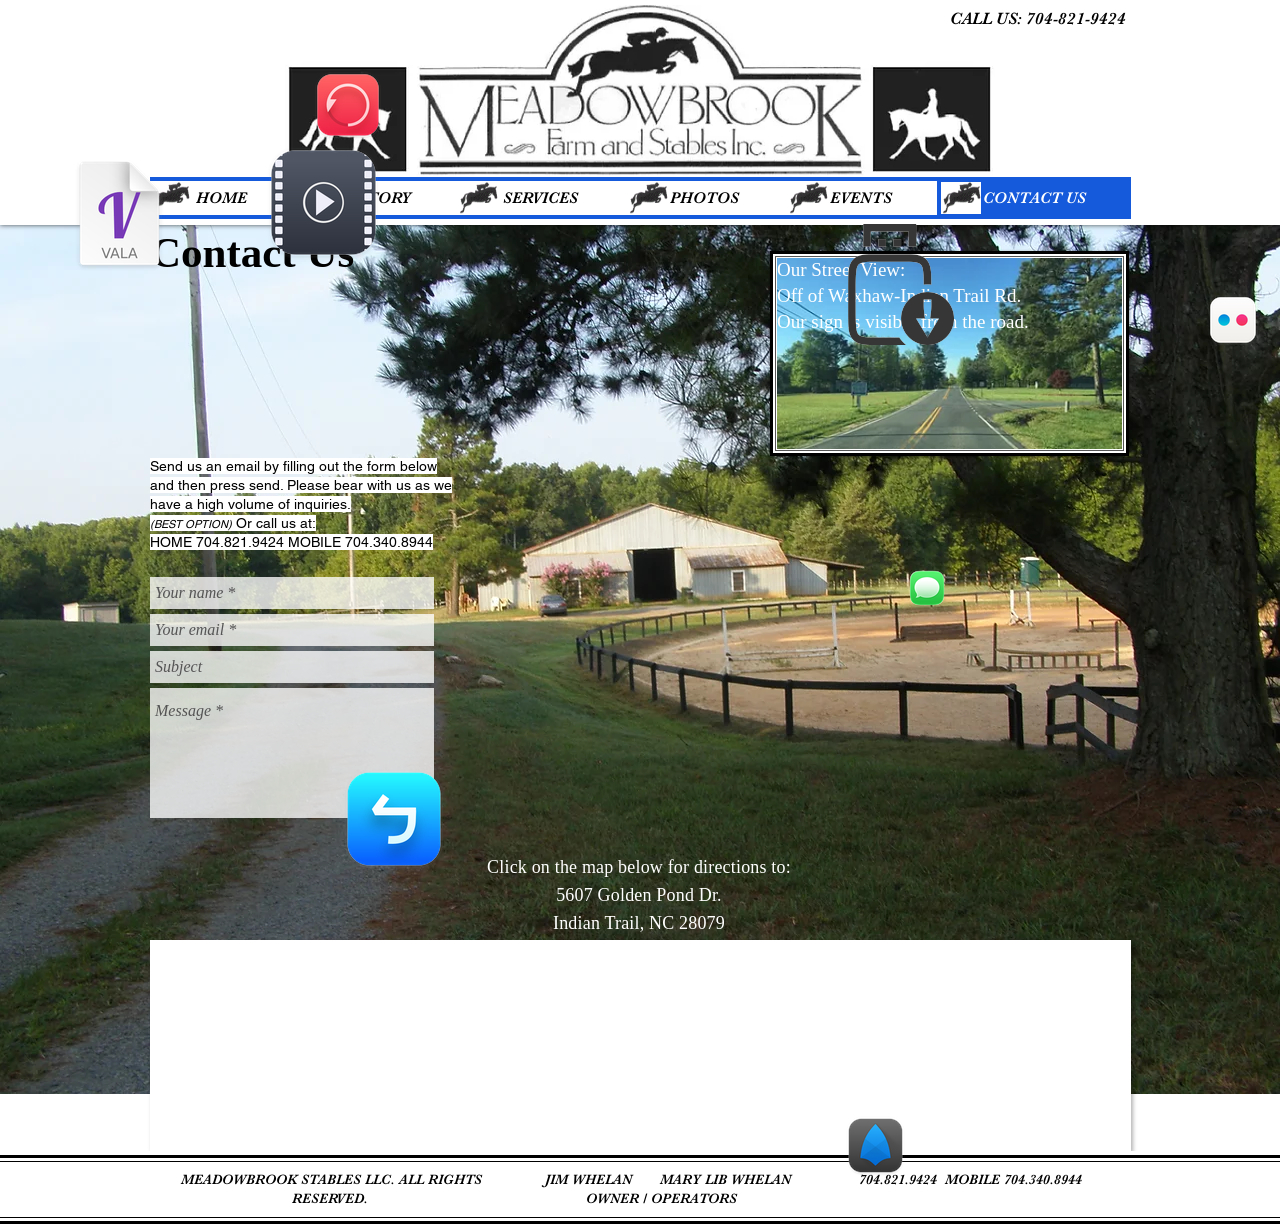 This screenshot has width=1280, height=1228. What do you see at coordinates (875, 1145) in the screenshot?
I see `open synfig animation studio` at bounding box center [875, 1145].